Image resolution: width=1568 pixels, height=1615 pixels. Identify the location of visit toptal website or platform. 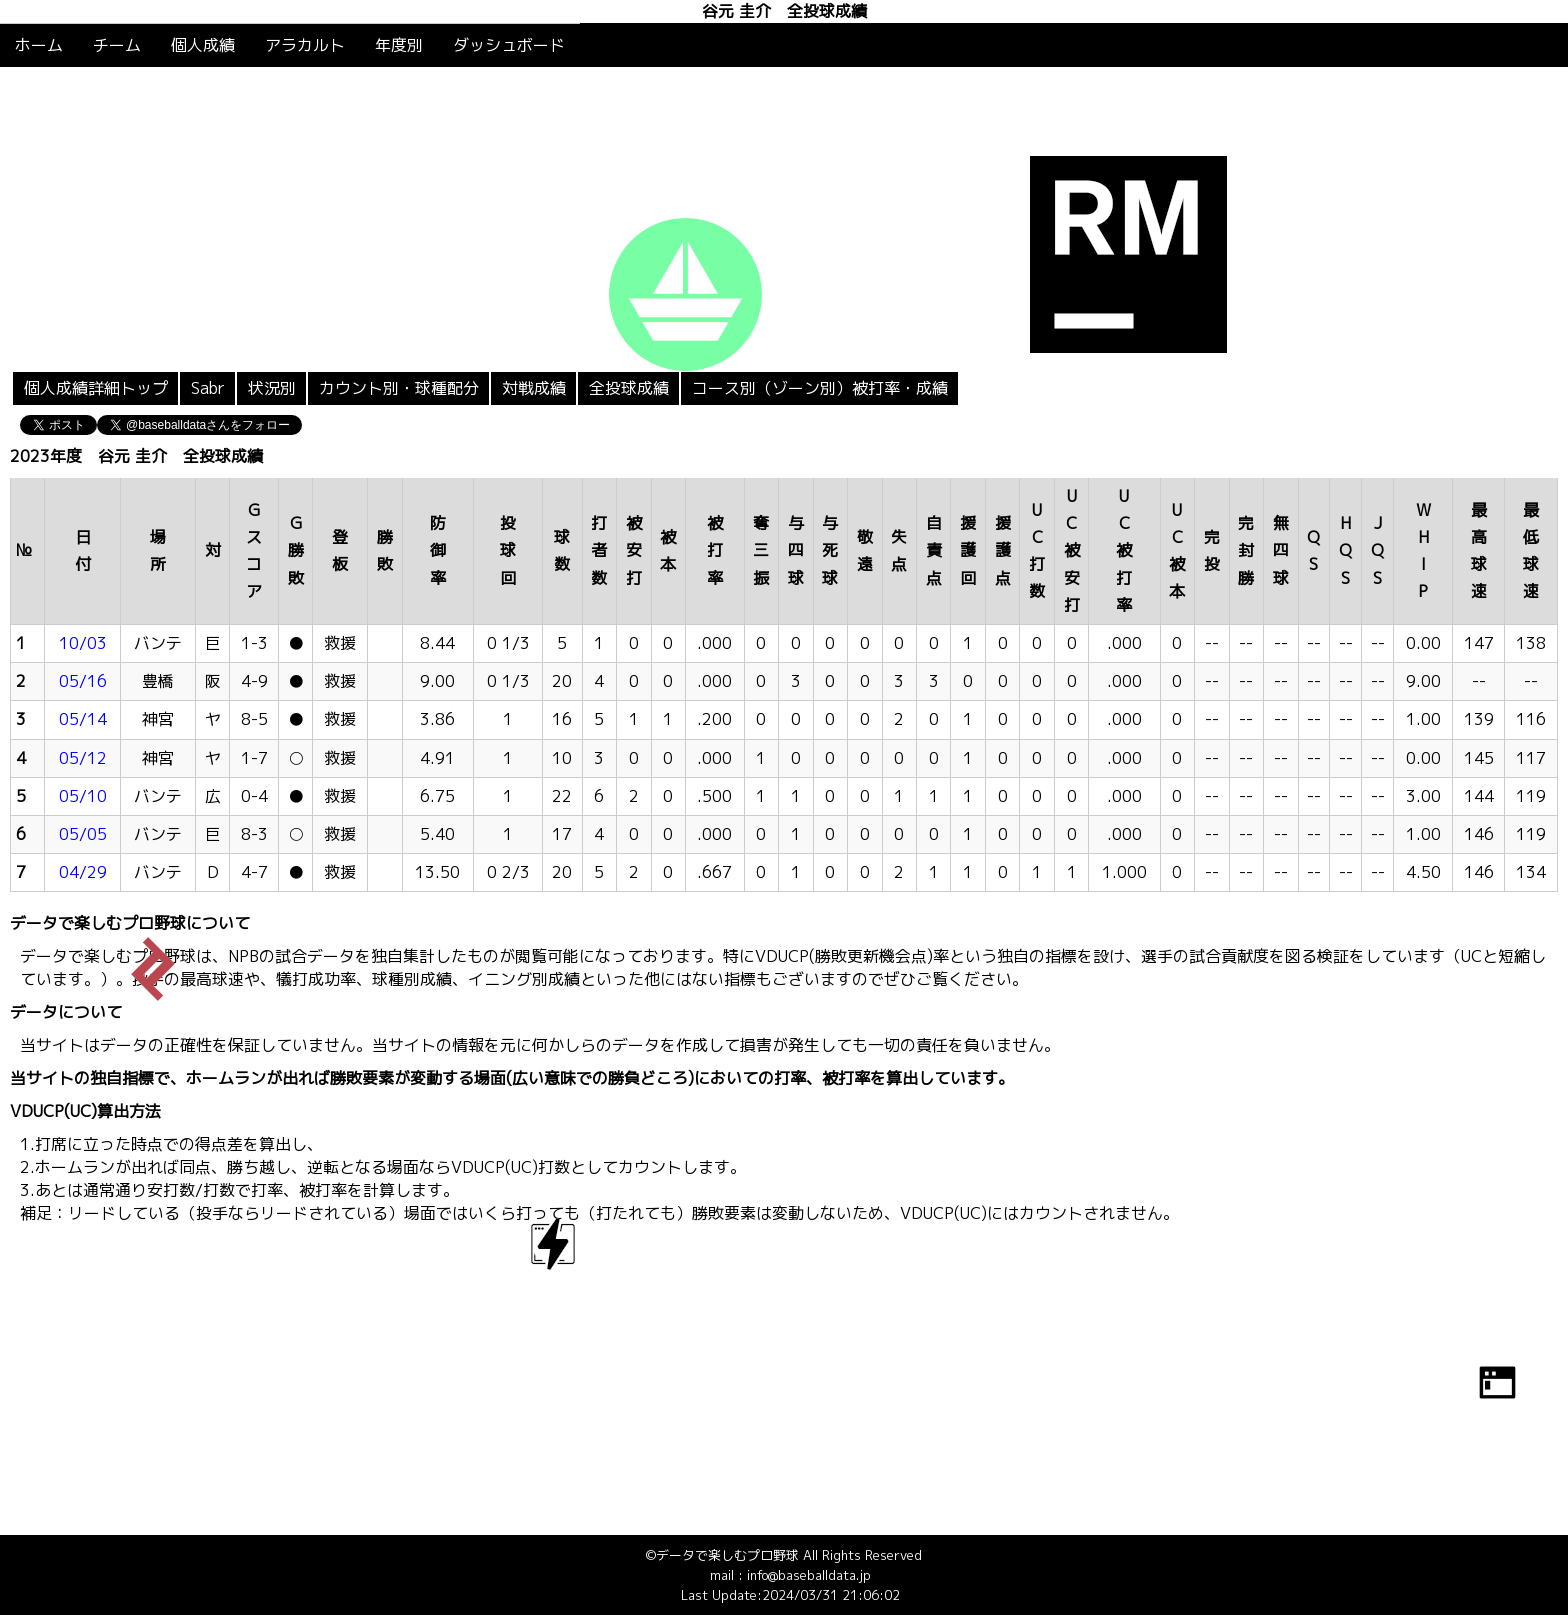
(153, 969).